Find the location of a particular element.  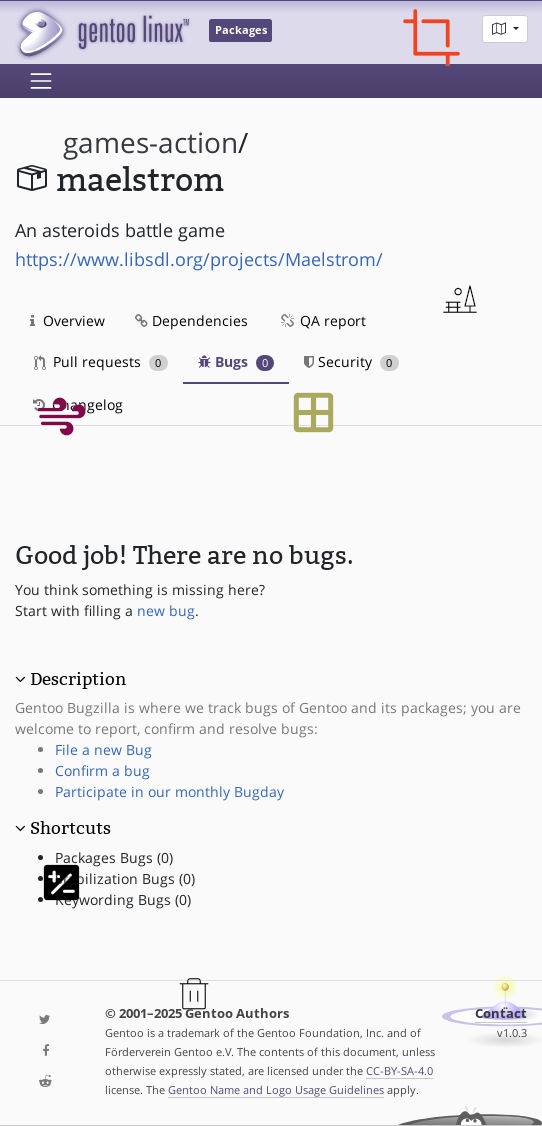

view items in grid layout is located at coordinates (313, 412).